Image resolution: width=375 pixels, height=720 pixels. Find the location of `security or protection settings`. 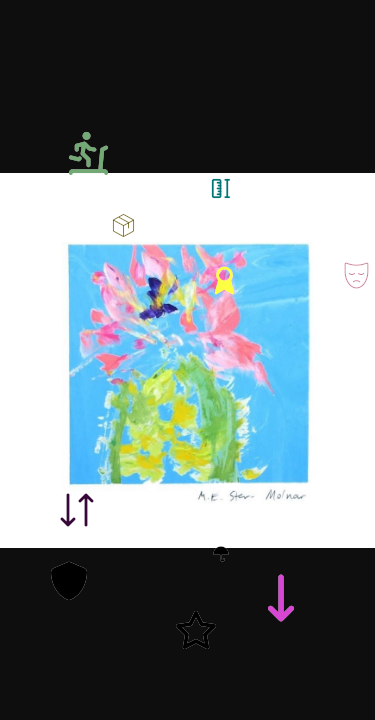

security or protection settings is located at coordinates (69, 581).